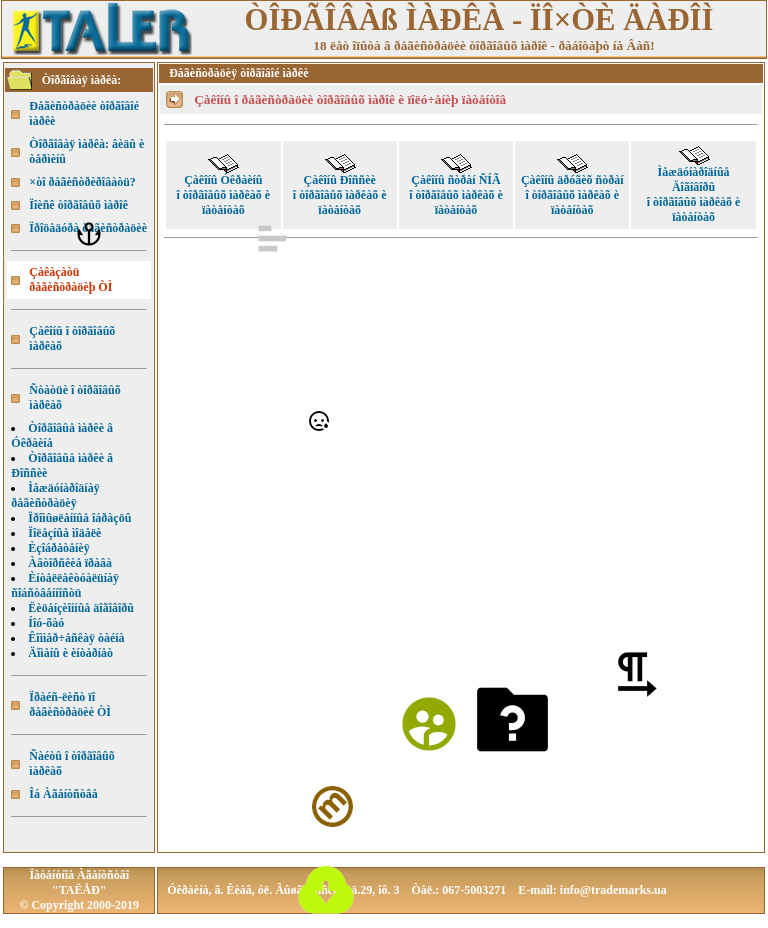  I want to click on view group members or team, so click(429, 724).